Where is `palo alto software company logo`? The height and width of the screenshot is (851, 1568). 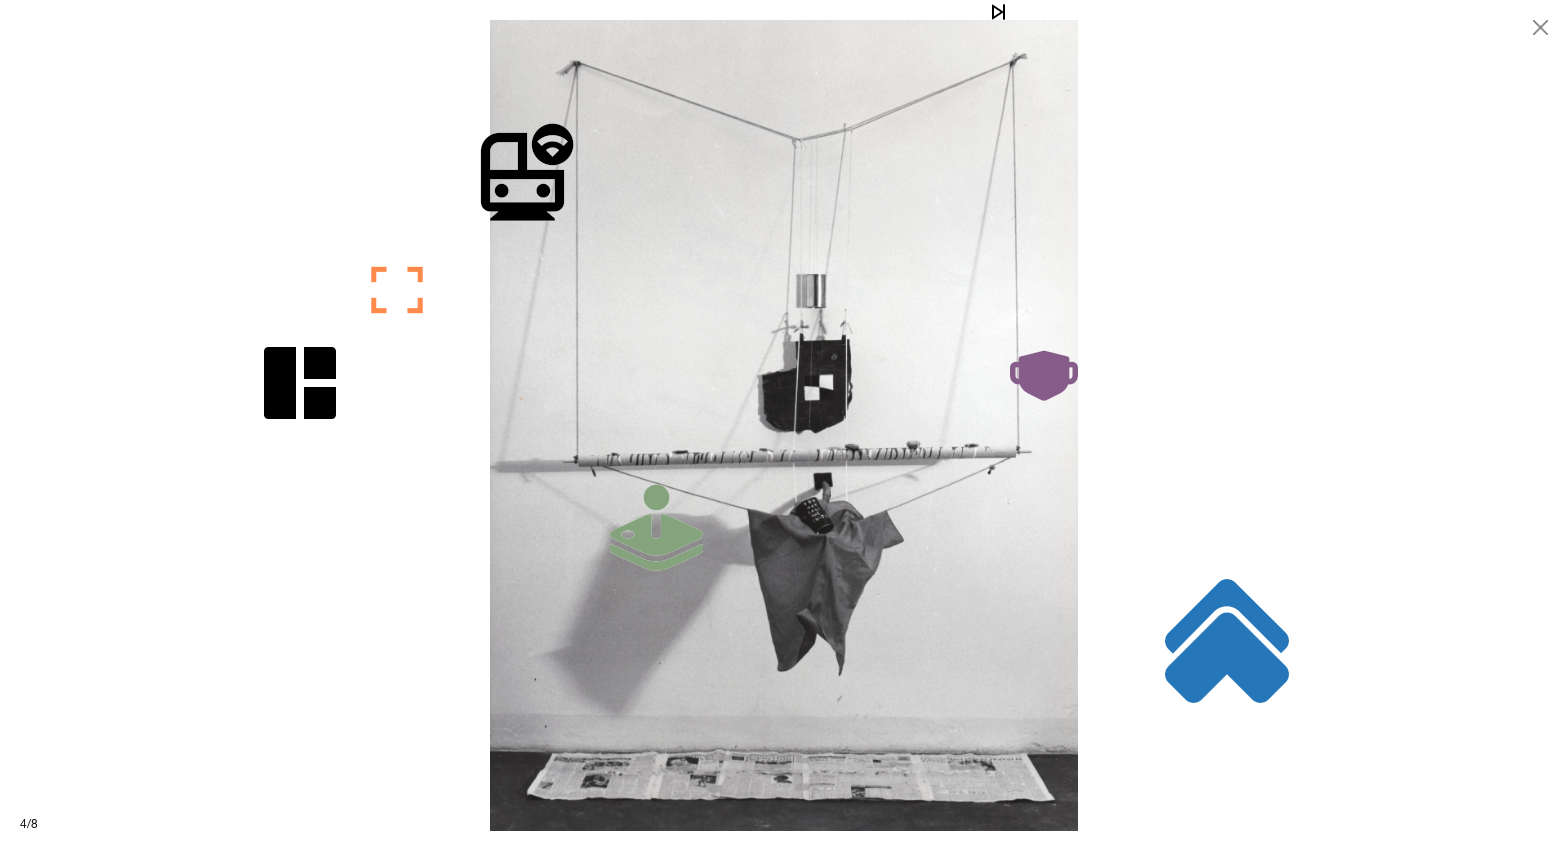 palo alto software company logo is located at coordinates (1227, 641).